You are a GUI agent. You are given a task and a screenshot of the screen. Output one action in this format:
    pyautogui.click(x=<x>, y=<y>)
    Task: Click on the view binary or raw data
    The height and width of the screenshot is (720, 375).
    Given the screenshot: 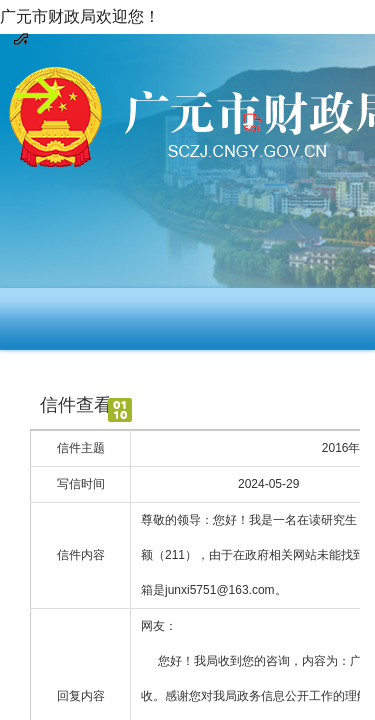 What is the action you would take?
    pyautogui.click(x=120, y=410)
    